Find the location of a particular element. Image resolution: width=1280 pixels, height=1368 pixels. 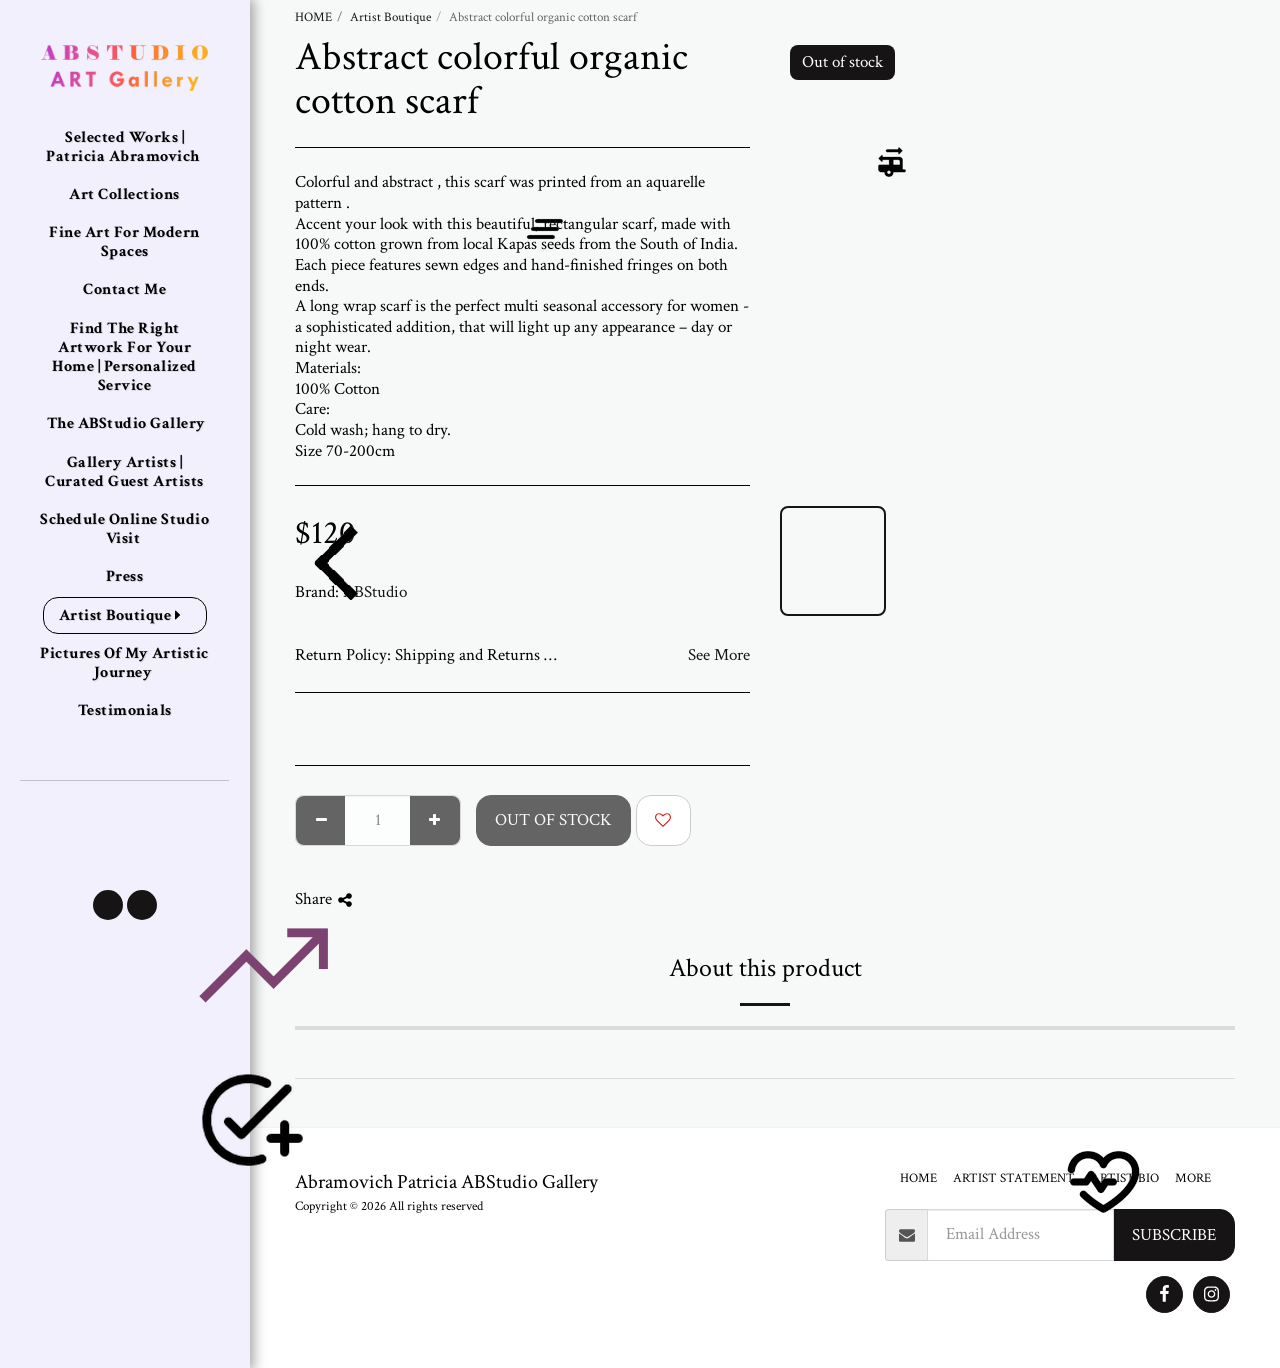

view health or fitness data is located at coordinates (1103, 1179).